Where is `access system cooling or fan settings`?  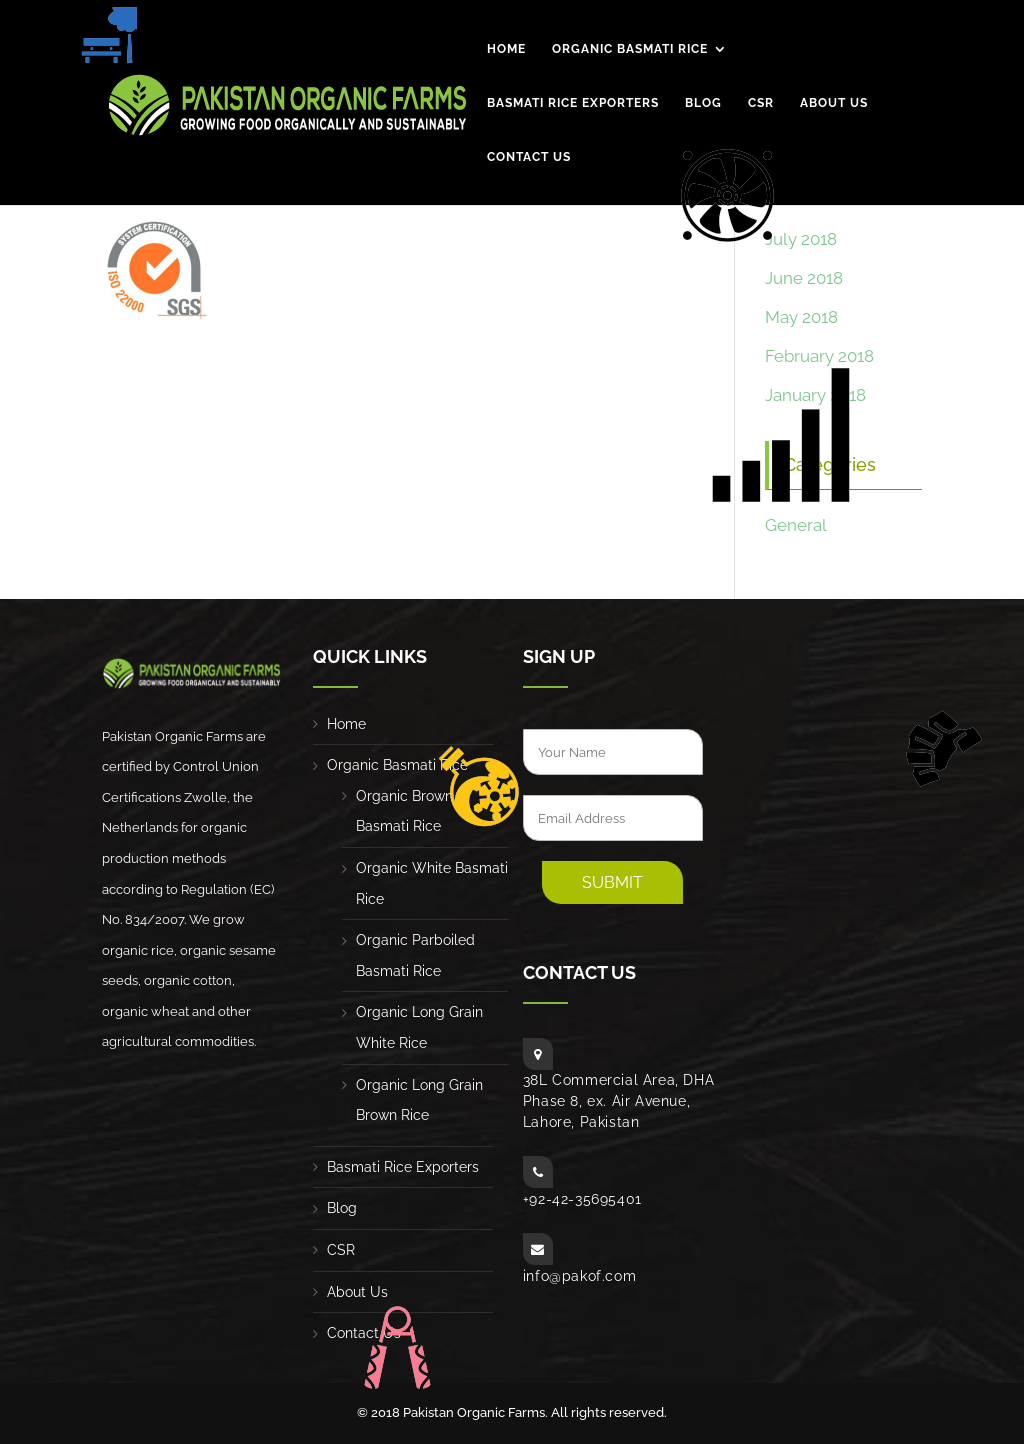 access system cooling or fan settings is located at coordinates (727, 195).